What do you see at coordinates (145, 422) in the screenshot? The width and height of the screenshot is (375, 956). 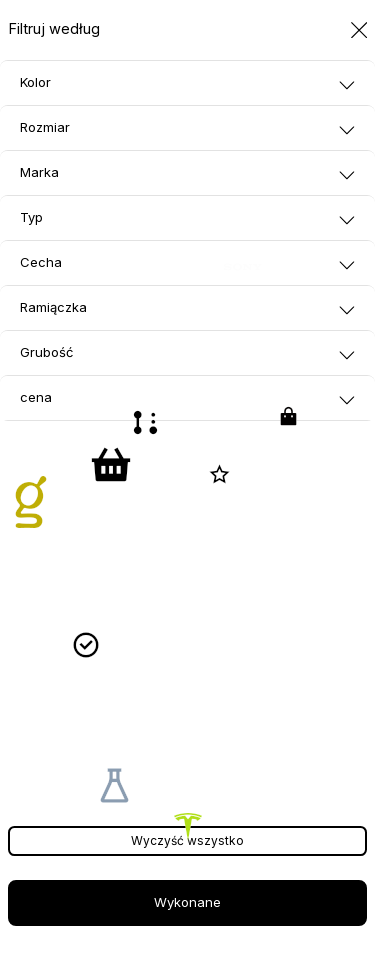 I see `indicates a draft pull request in a git repository` at bounding box center [145, 422].